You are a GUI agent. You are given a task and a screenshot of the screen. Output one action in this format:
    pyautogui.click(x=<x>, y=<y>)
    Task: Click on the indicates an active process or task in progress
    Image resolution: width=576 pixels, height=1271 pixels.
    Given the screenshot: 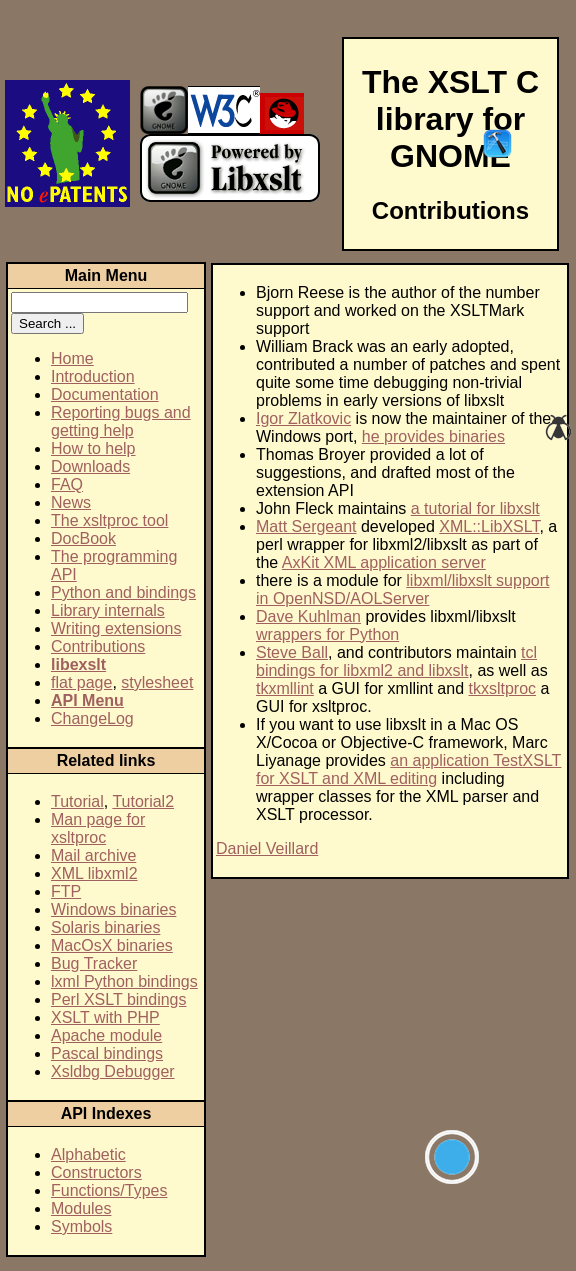 What is the action you would take?
    pyautogui.click(x=452, y=1157)
    